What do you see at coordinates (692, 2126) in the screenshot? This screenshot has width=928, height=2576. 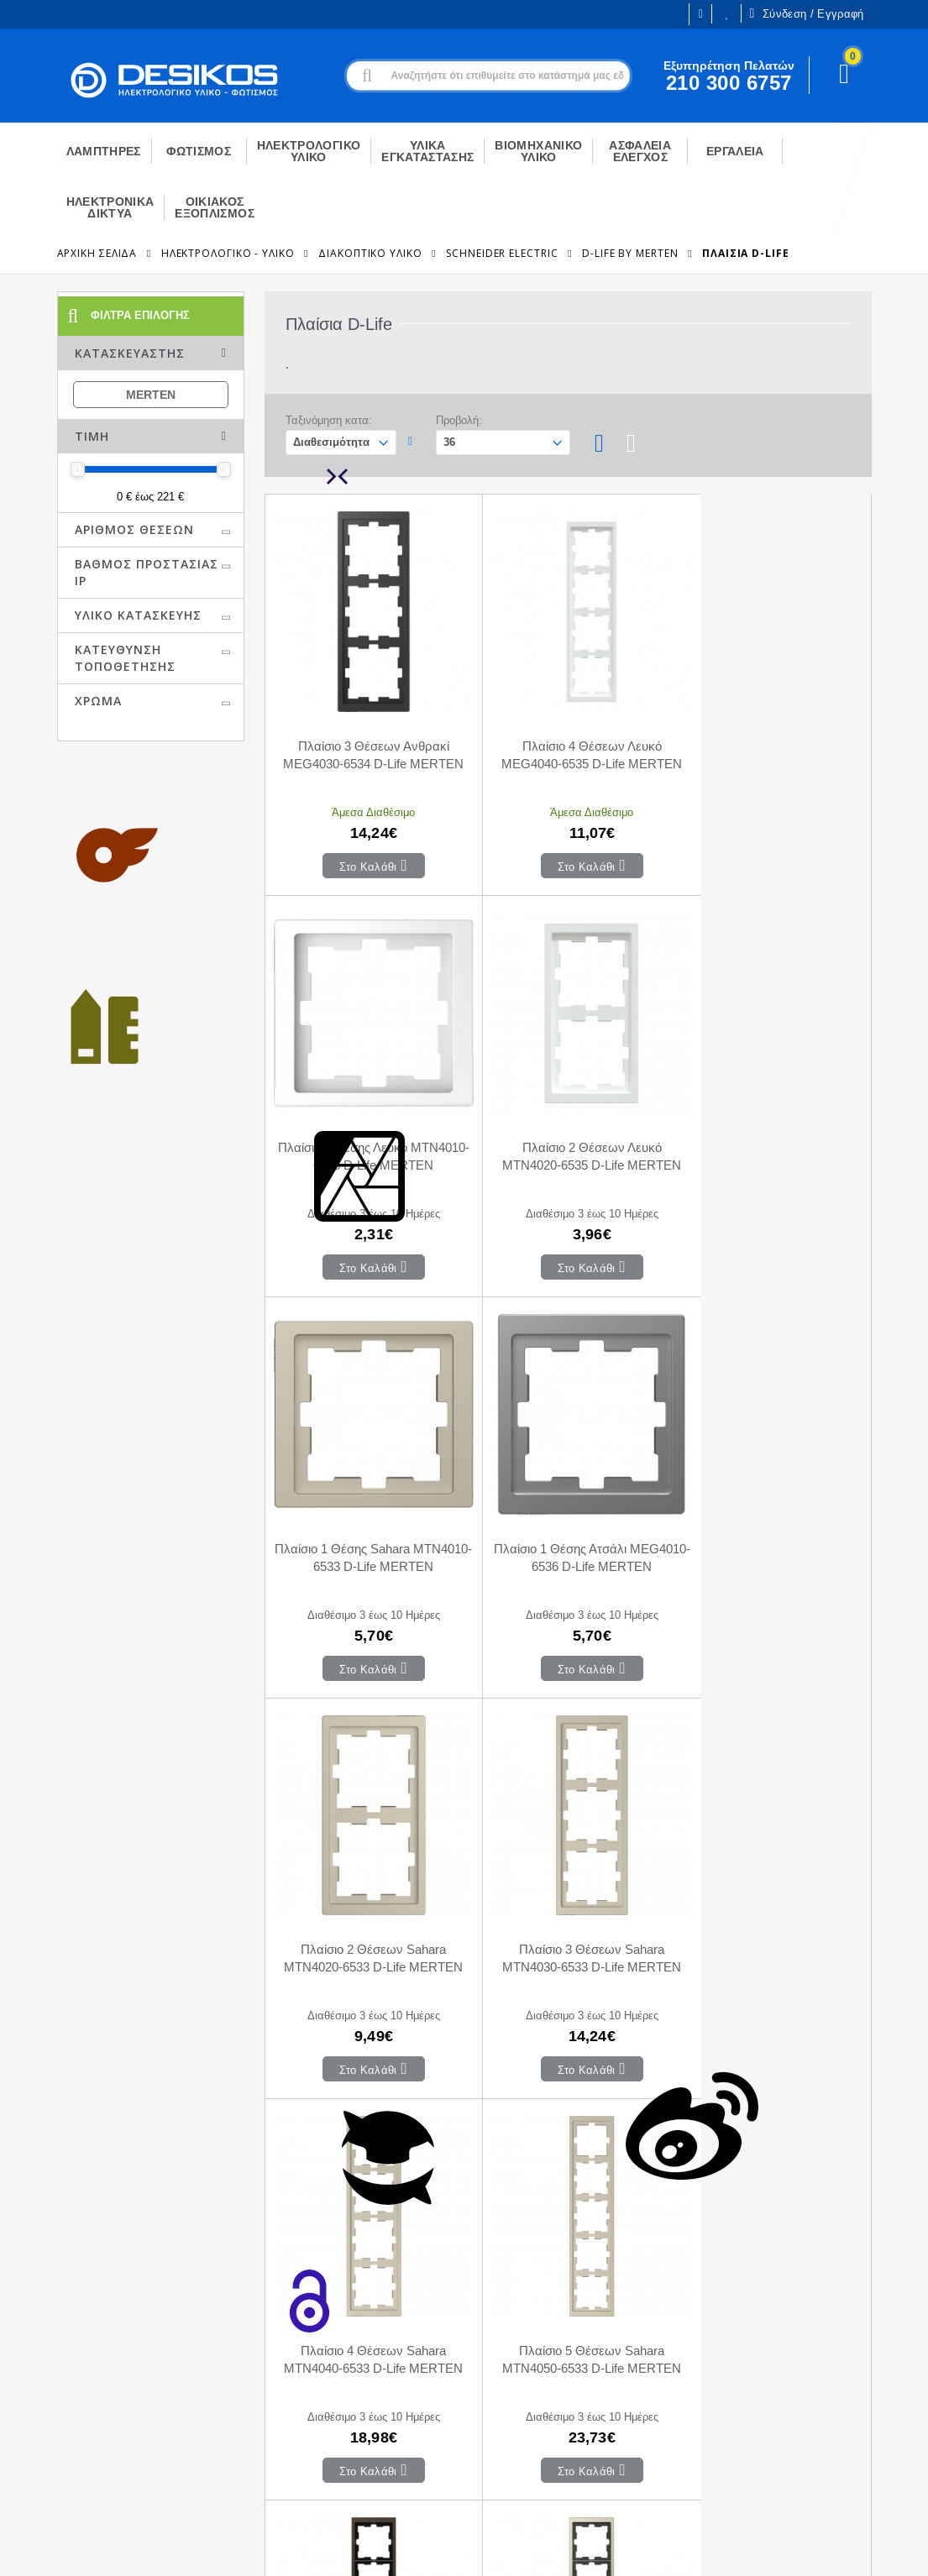 I see `open Sina Weibo app` at bounding box center [692, 2126].